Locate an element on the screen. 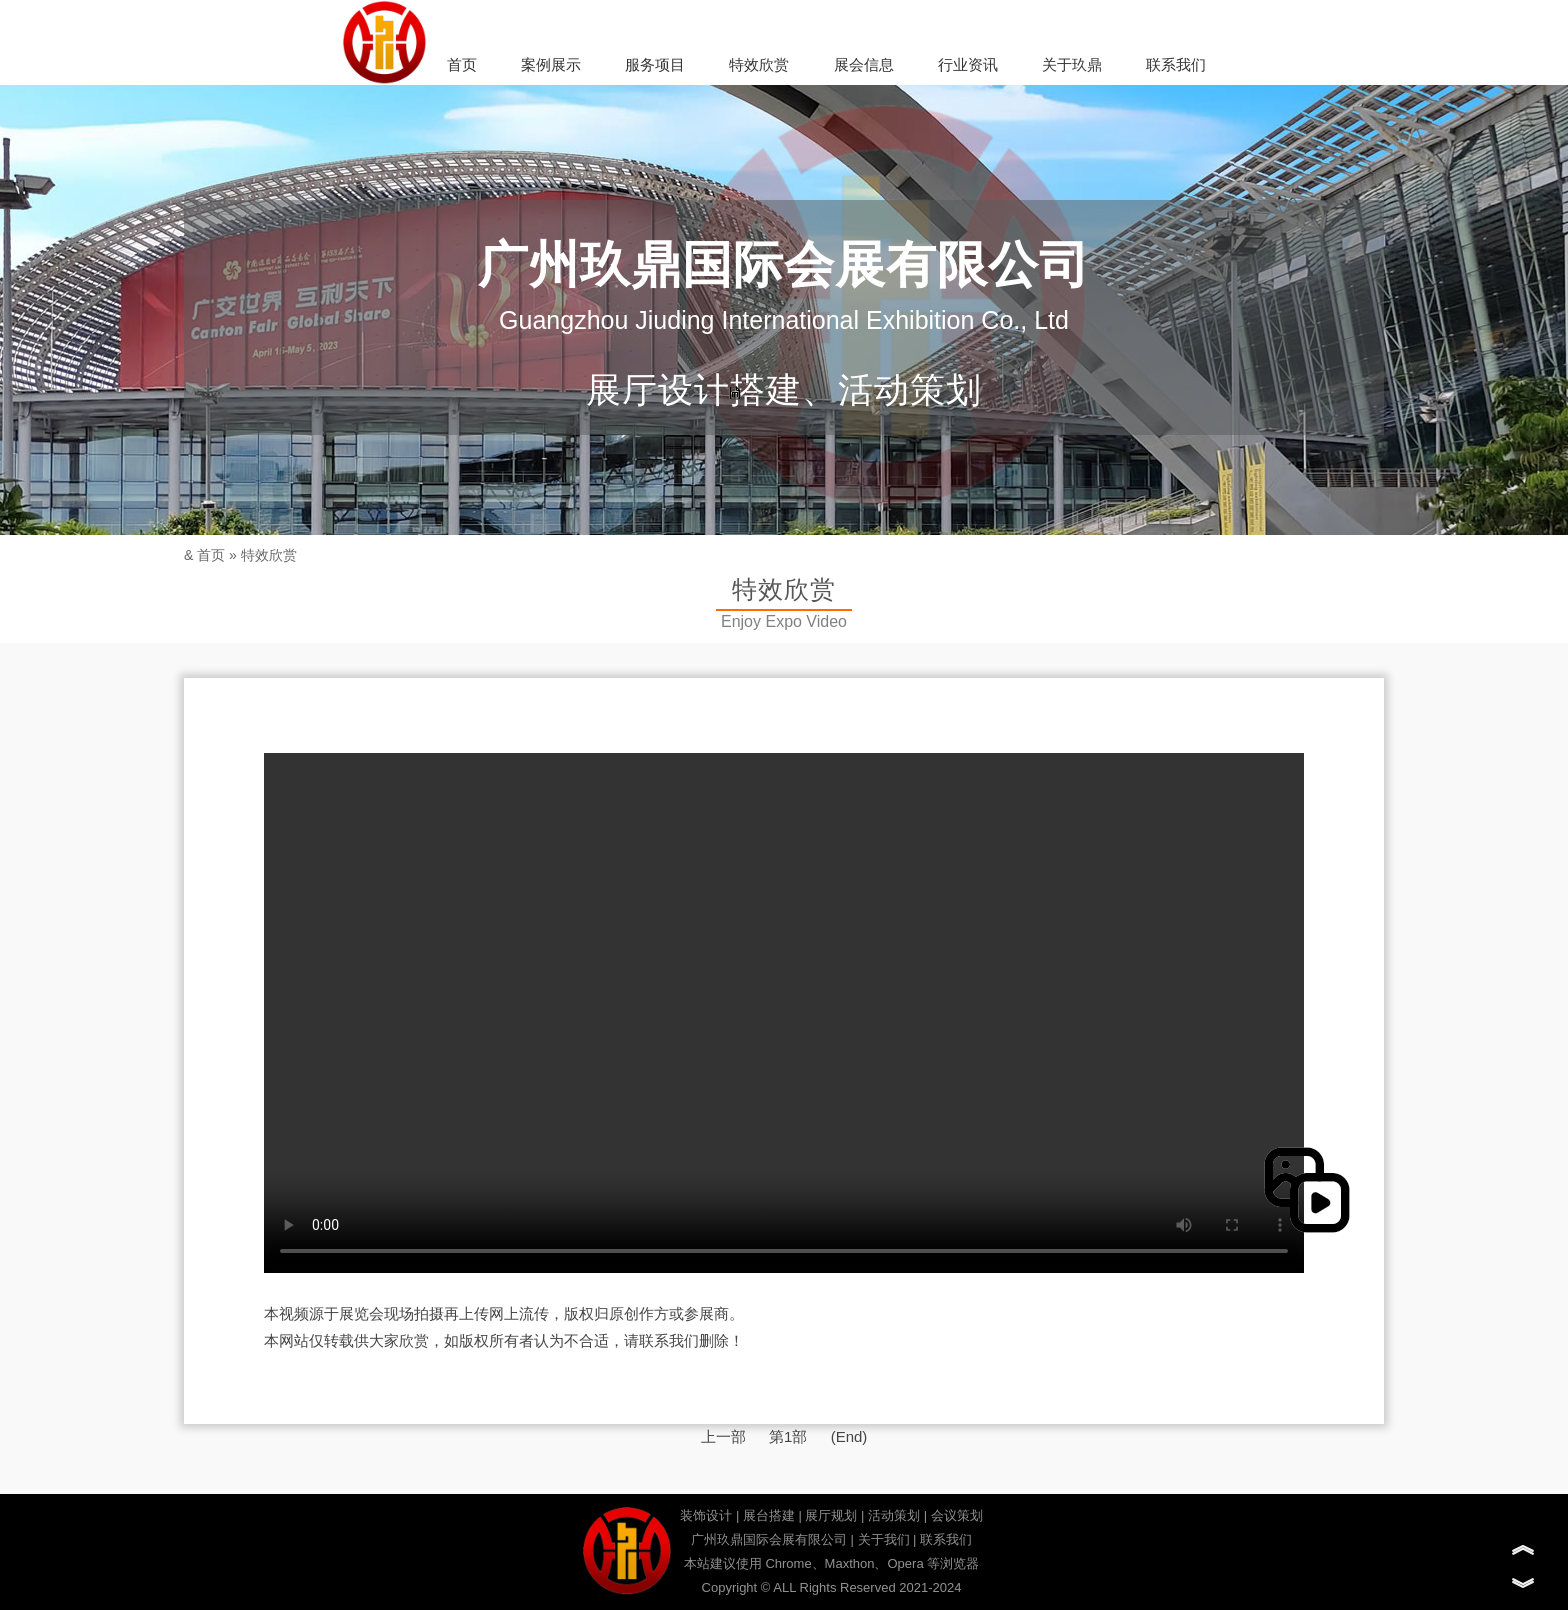  toggle between photo and video mode is located at coordinates (1307, 1190).